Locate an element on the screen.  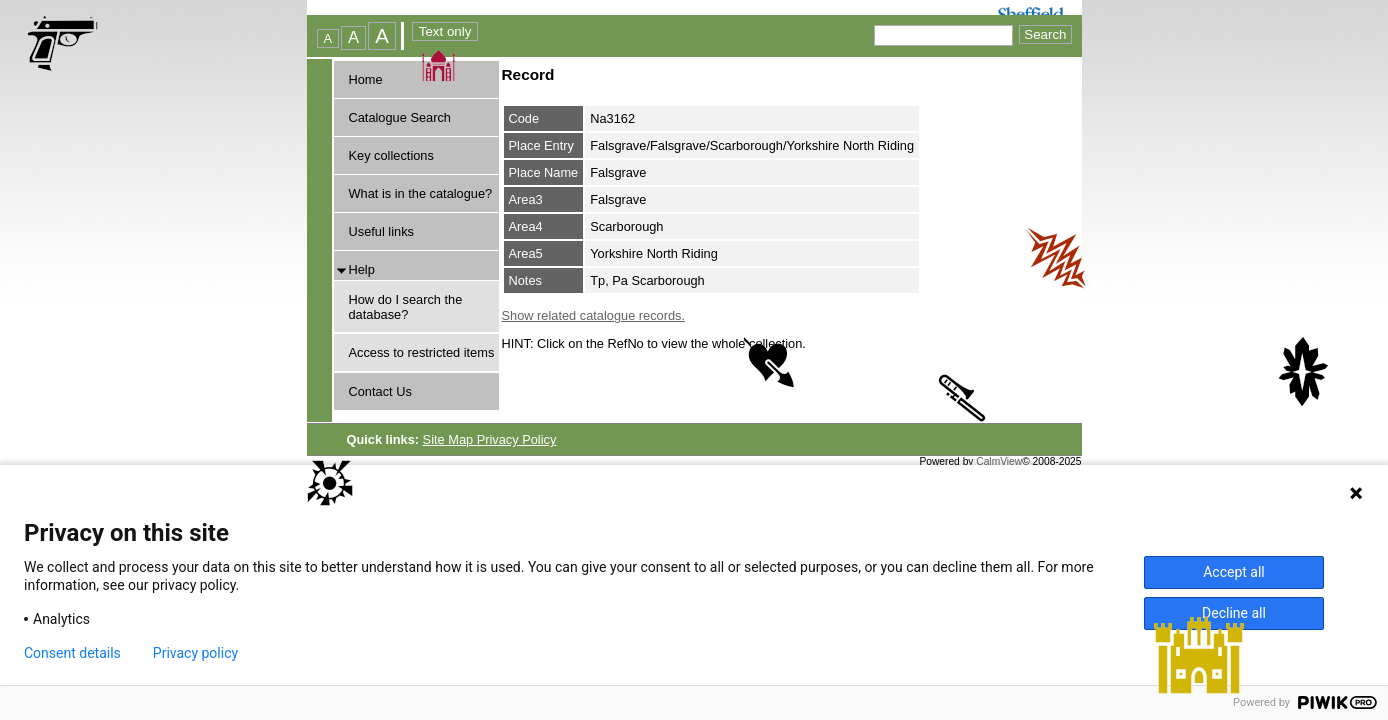
view indian palace or taj mahal landmark is located at coordinates (438, 65).